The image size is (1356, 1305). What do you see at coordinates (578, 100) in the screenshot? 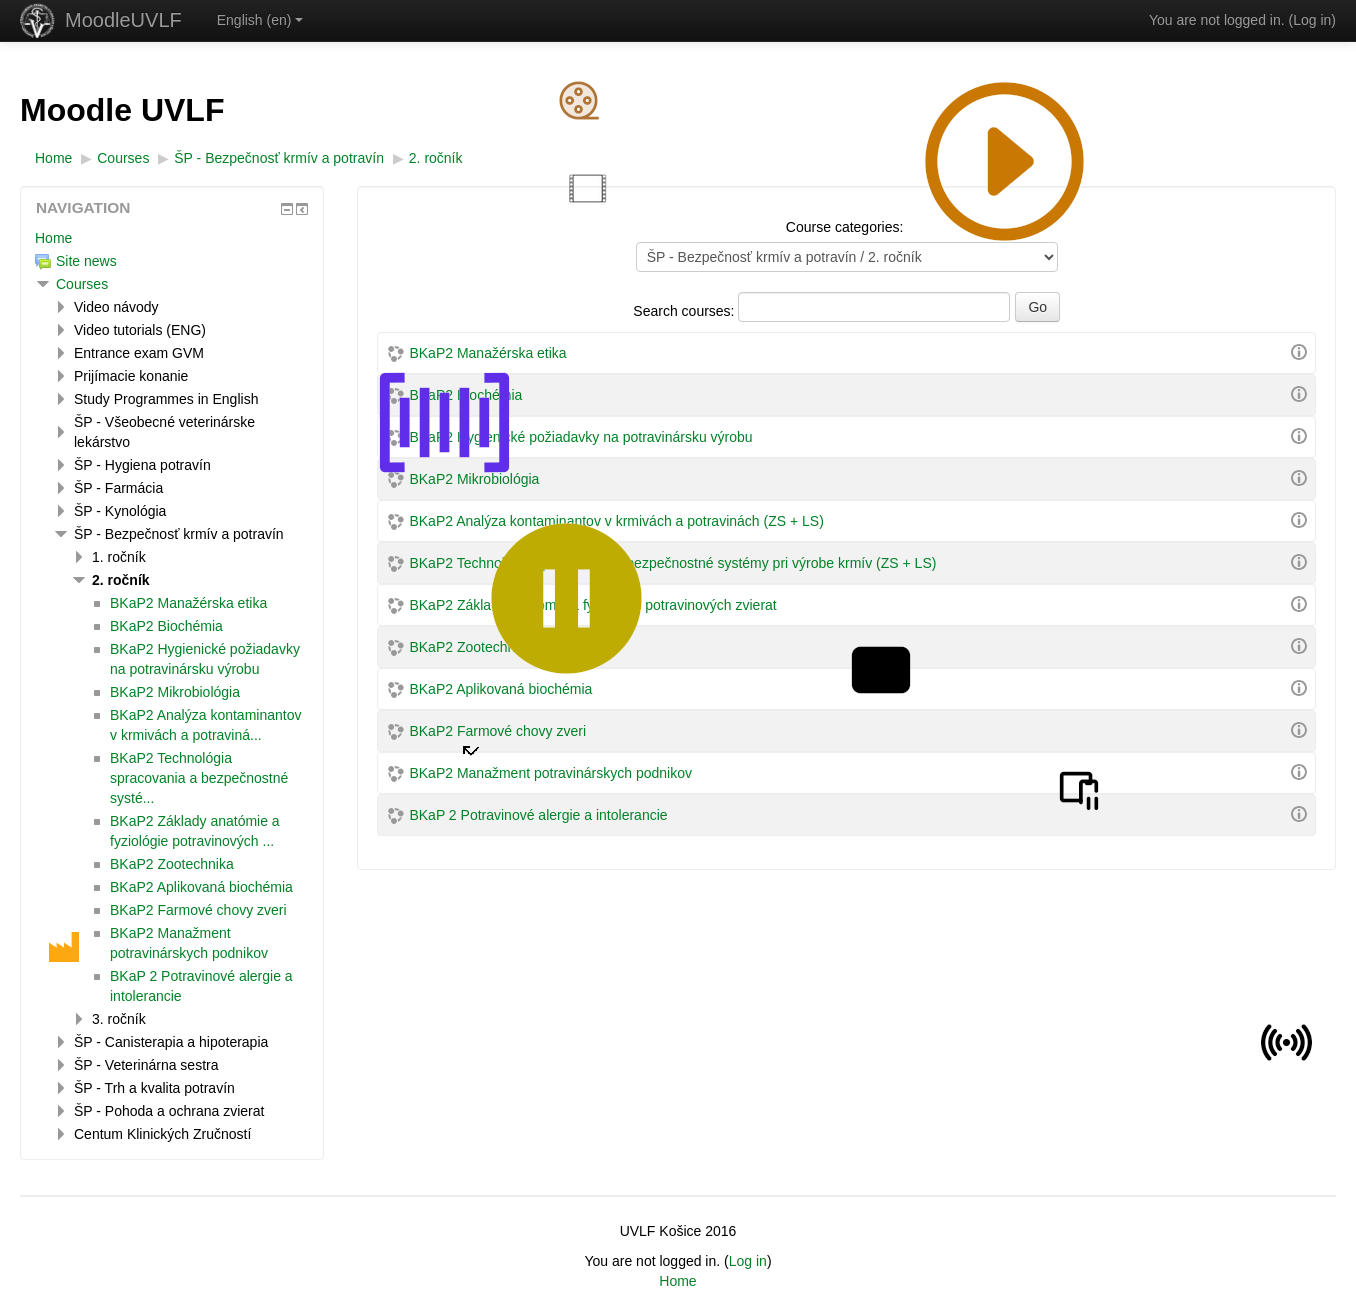
I see `browse video or movie content` at bounding box center [578, 100].